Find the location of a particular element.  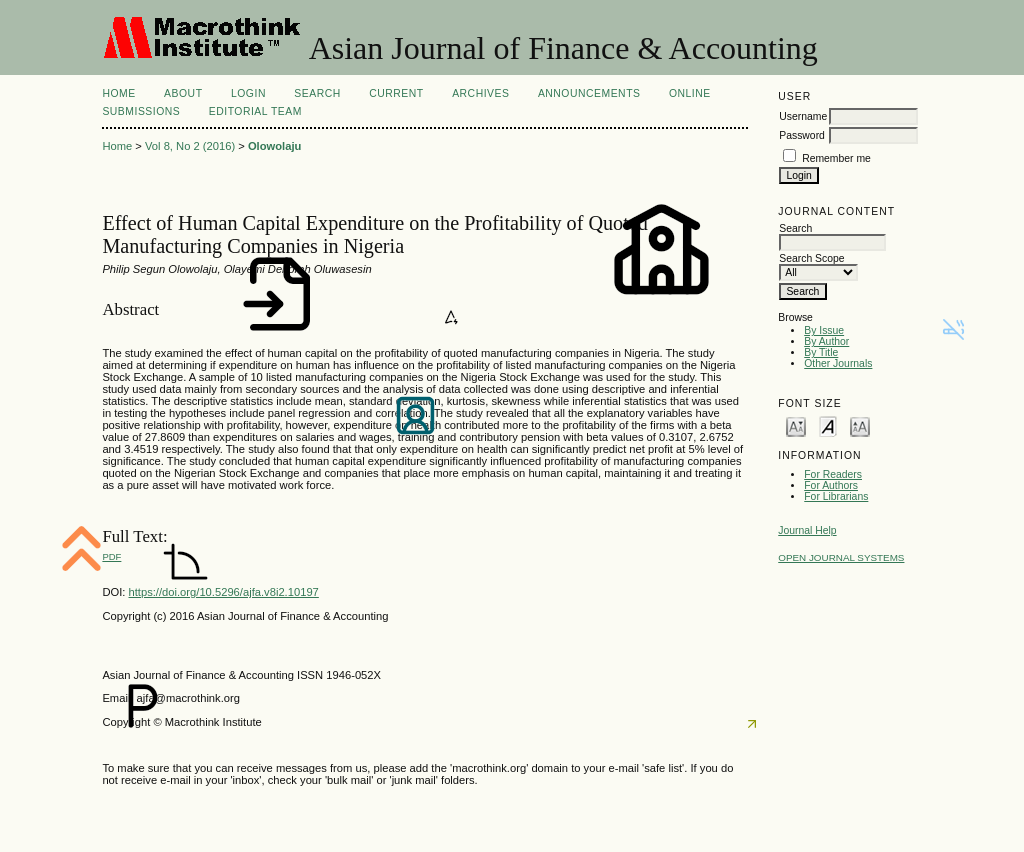

view user profile is located at coordinates (415, 415).